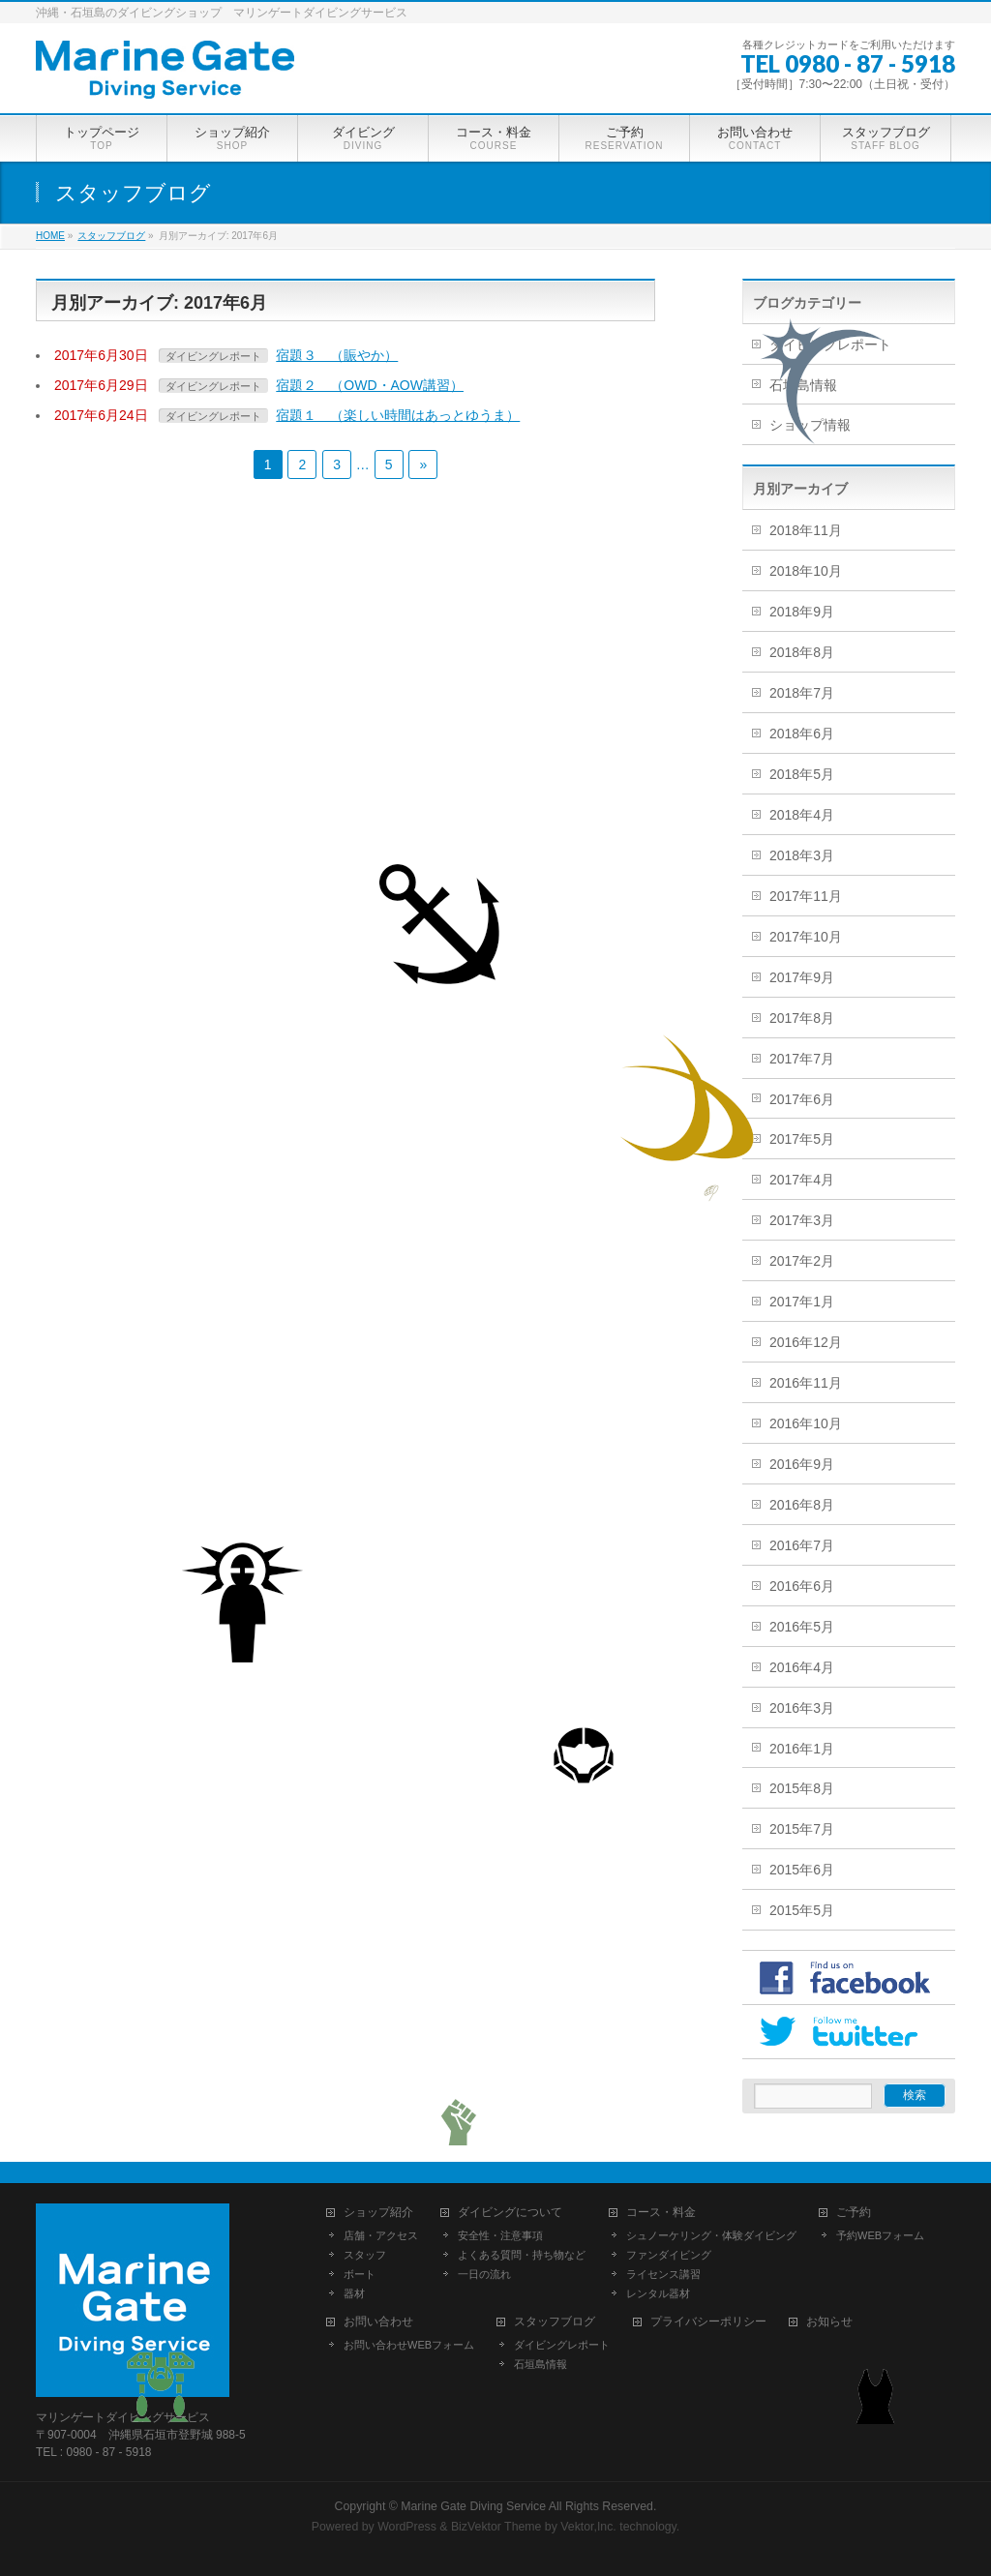  What do you see at coordinates (439, 923) in the screenshot?
I see `navigate to maritime or nautical settings` at bounding box center [439, 923].